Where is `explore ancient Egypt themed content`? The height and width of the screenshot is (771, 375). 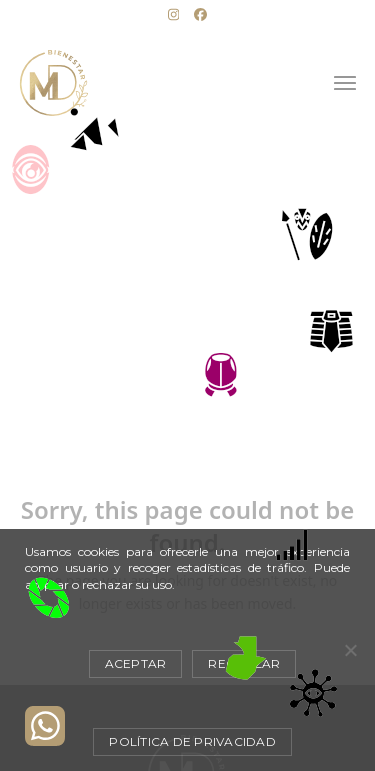 explore ancient Egypt themed content is located at coordinates (95, 132).